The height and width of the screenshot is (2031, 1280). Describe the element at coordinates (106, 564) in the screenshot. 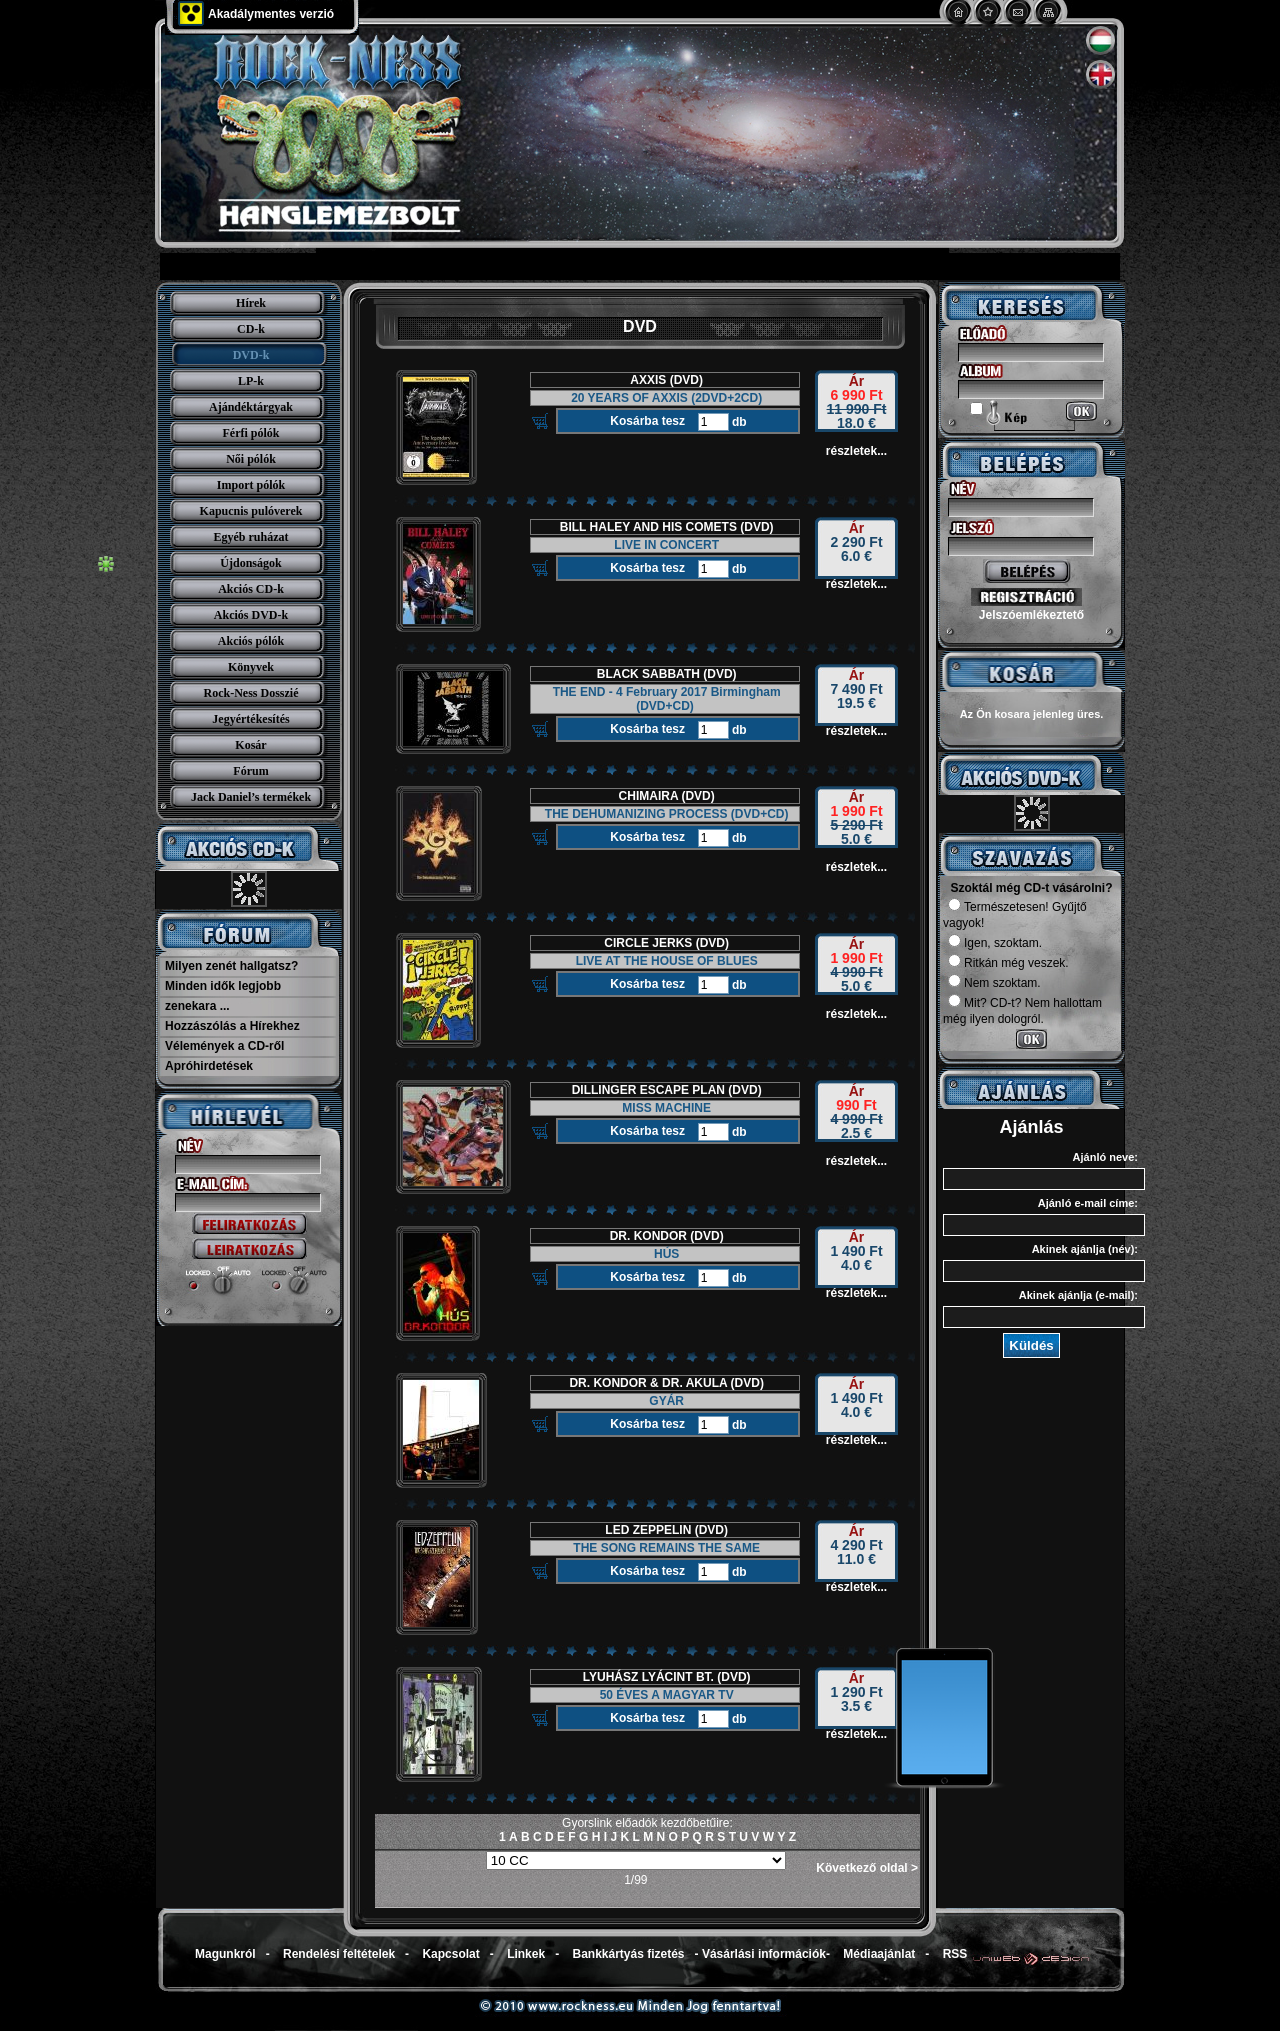

I see `sync or replicate media library across devices` at that location.